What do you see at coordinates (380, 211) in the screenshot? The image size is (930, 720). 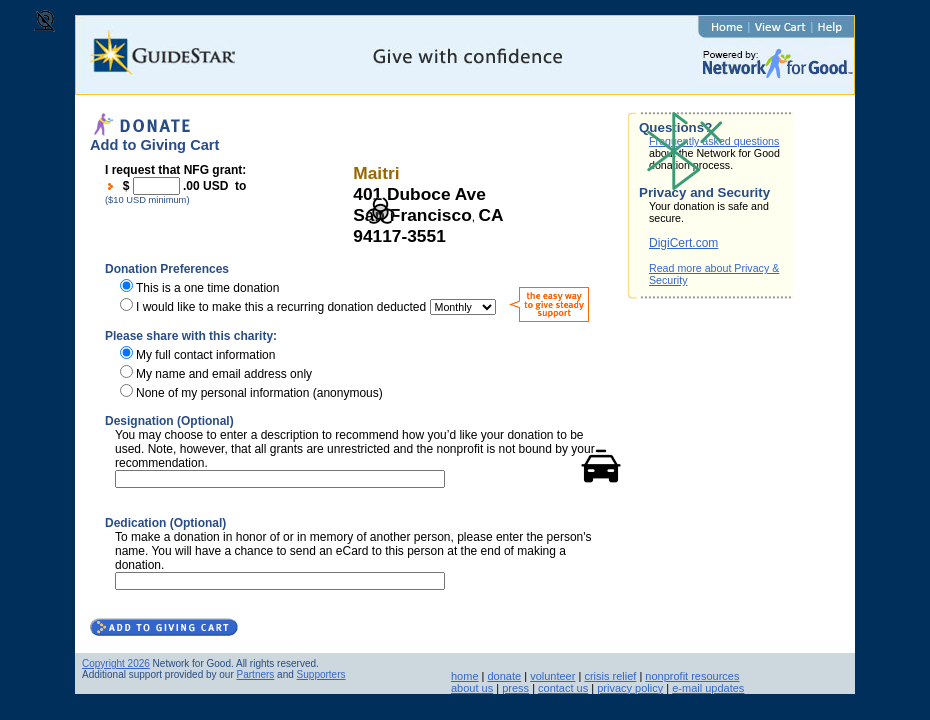 I see `indicates hazardous or dangerous content` at bounding box center [380, 211].